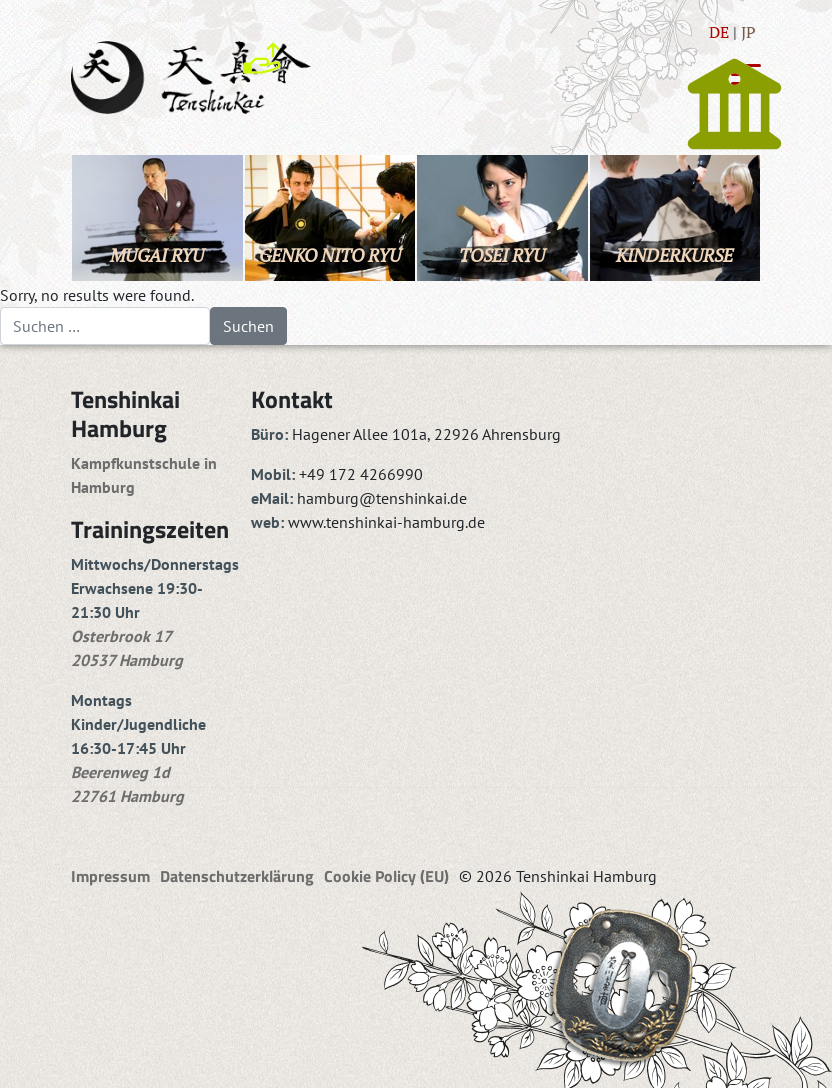 The width and height of the screenshot is (832, 1088). I want to click on upload or send a file, so click(263, 60).